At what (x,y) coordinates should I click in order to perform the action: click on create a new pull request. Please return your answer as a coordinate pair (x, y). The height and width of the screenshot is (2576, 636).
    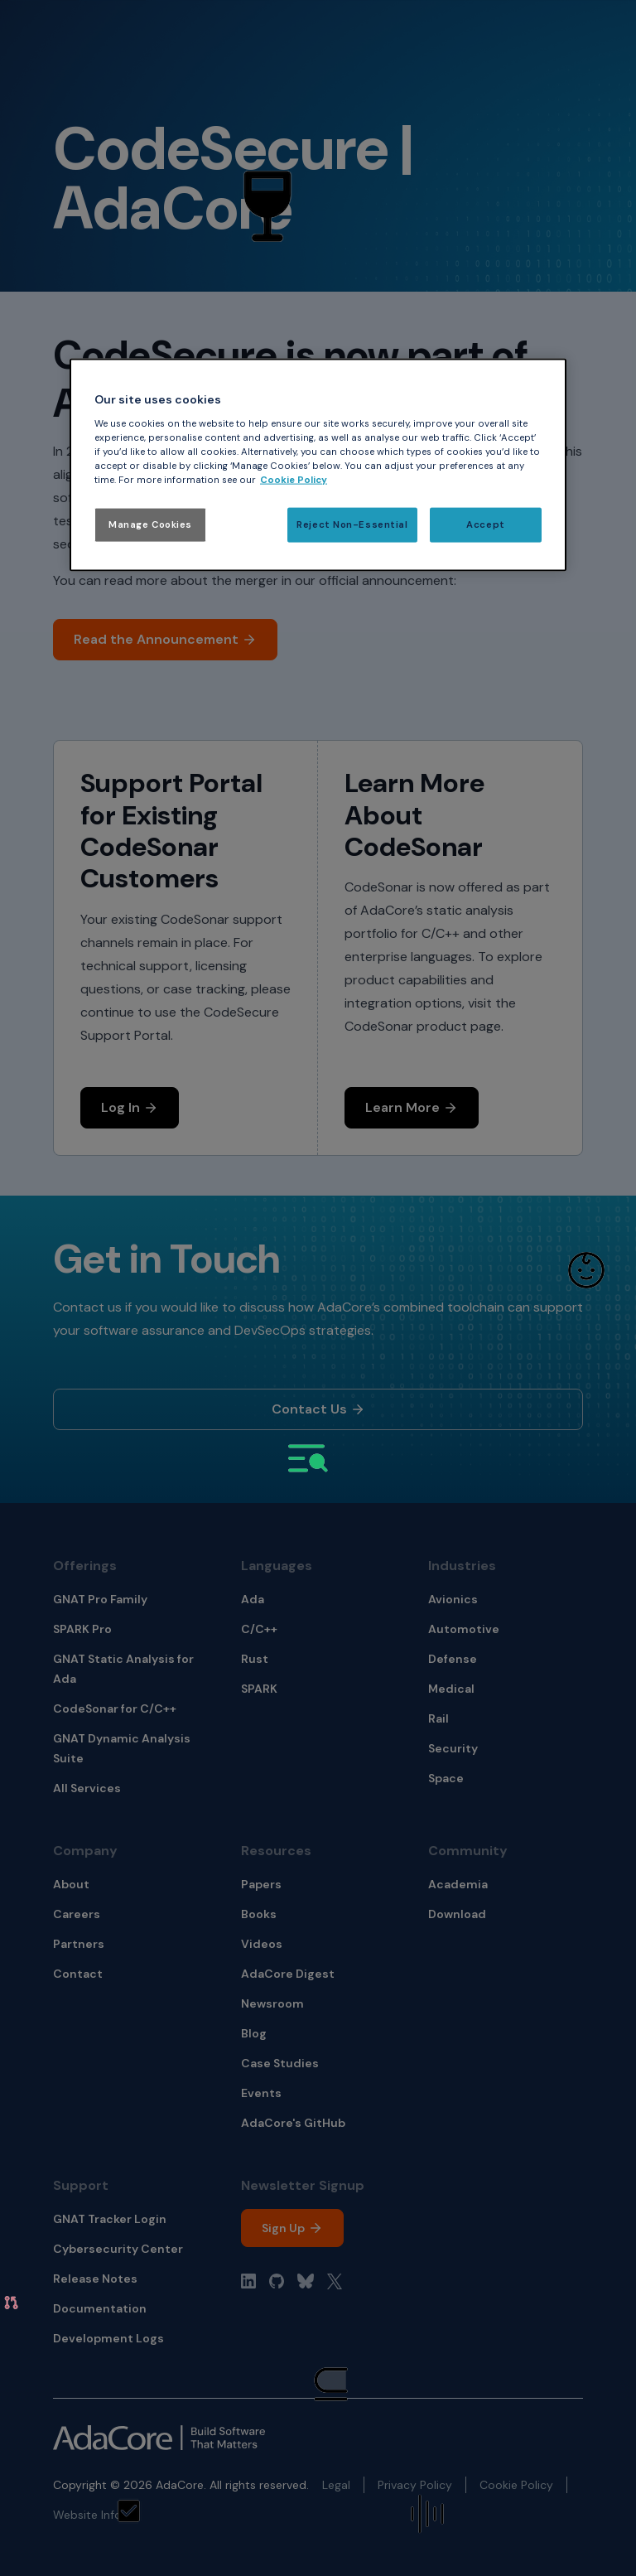
    Looking at the image, I should click on (11, 2303).